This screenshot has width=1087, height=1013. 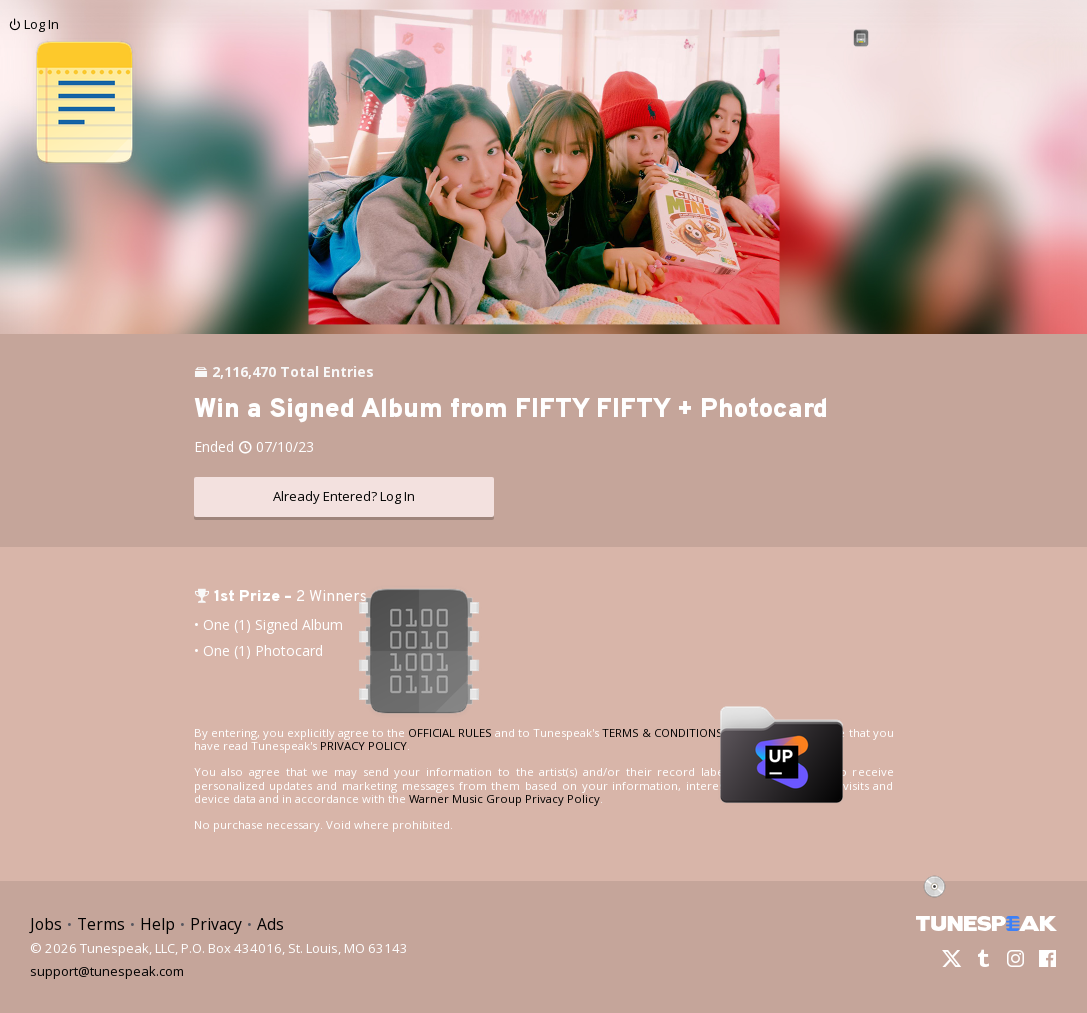 I want to click on open jetbrains upsource project folder, so click(x=781, y=758).